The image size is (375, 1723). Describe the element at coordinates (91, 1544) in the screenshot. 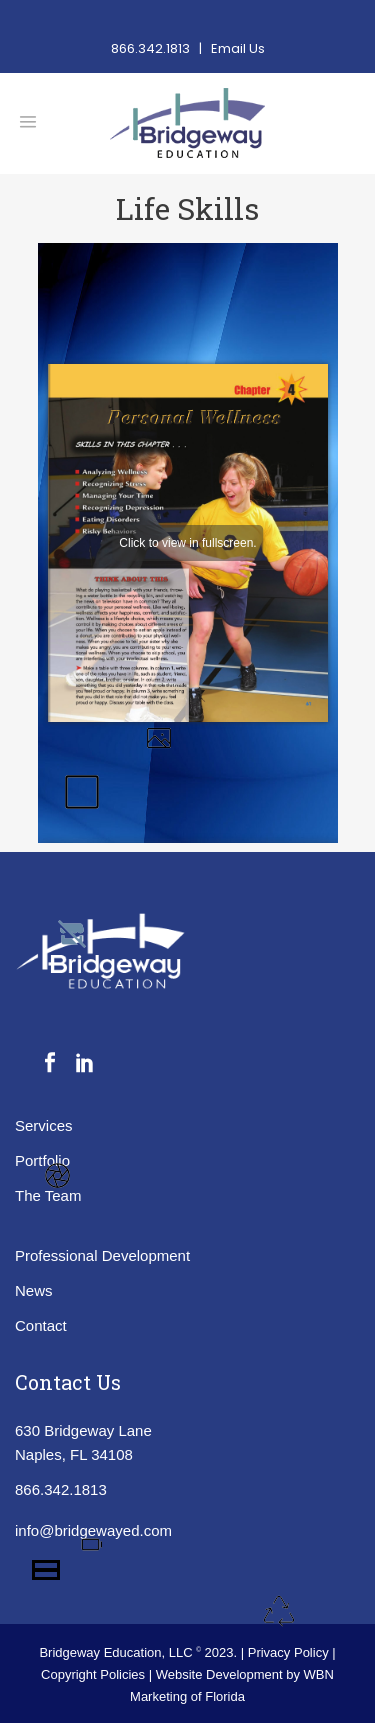

I see `indicates battery is empty or depleted` at that location.